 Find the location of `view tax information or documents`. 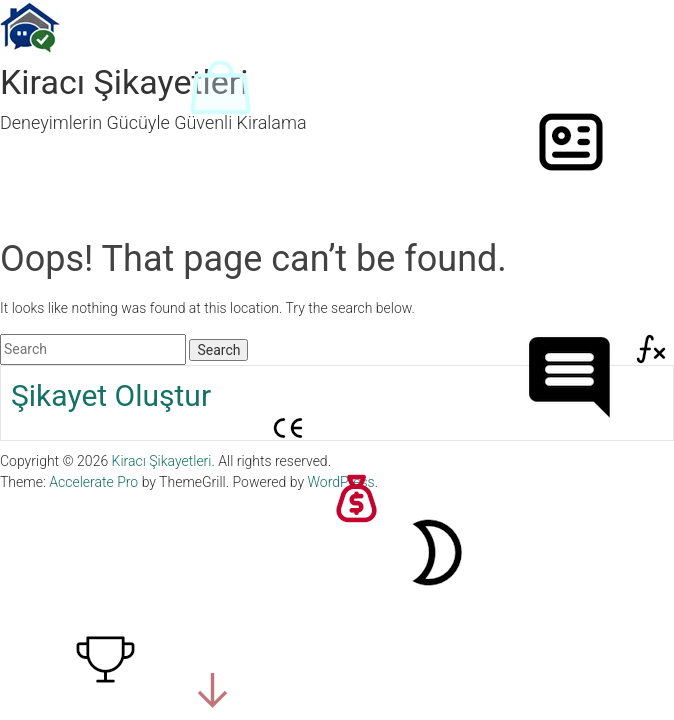

view tax information or documents is located at coordinates (356, 498).